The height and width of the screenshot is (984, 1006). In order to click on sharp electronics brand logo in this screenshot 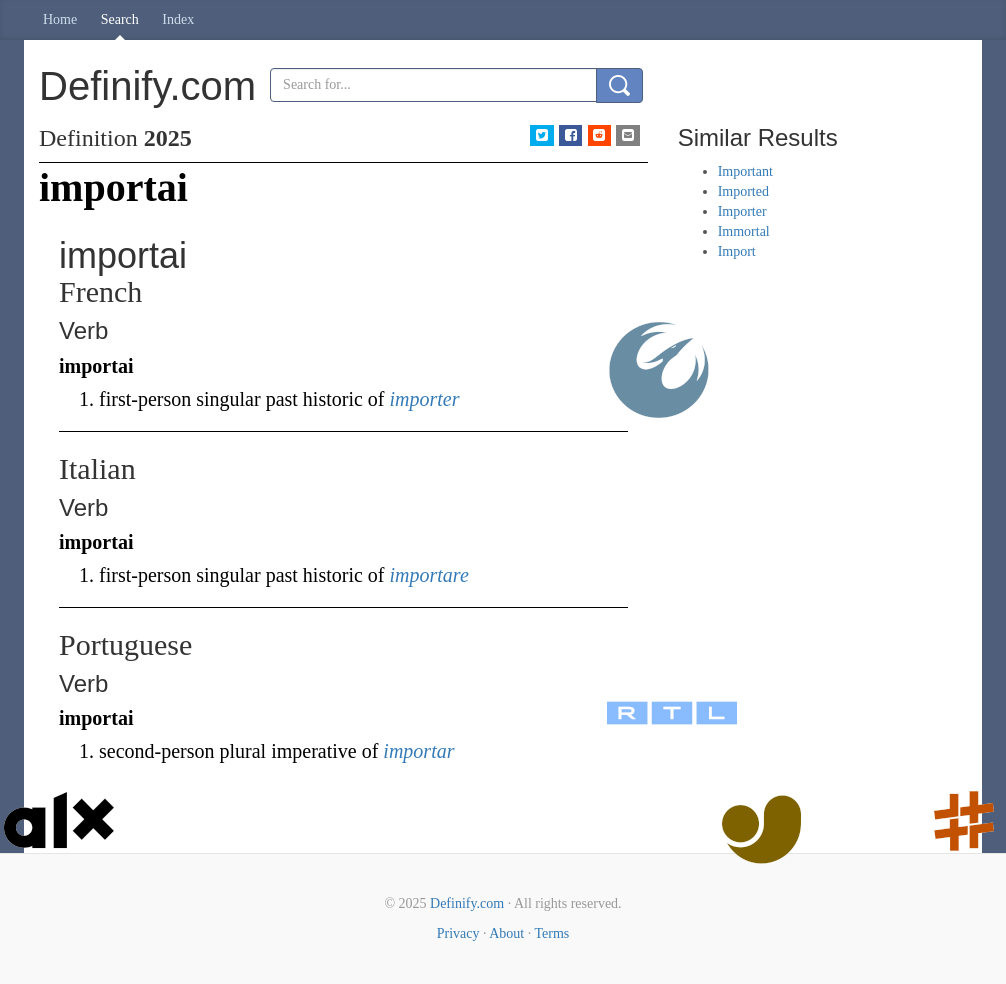, I will do `click(964, 821)`.